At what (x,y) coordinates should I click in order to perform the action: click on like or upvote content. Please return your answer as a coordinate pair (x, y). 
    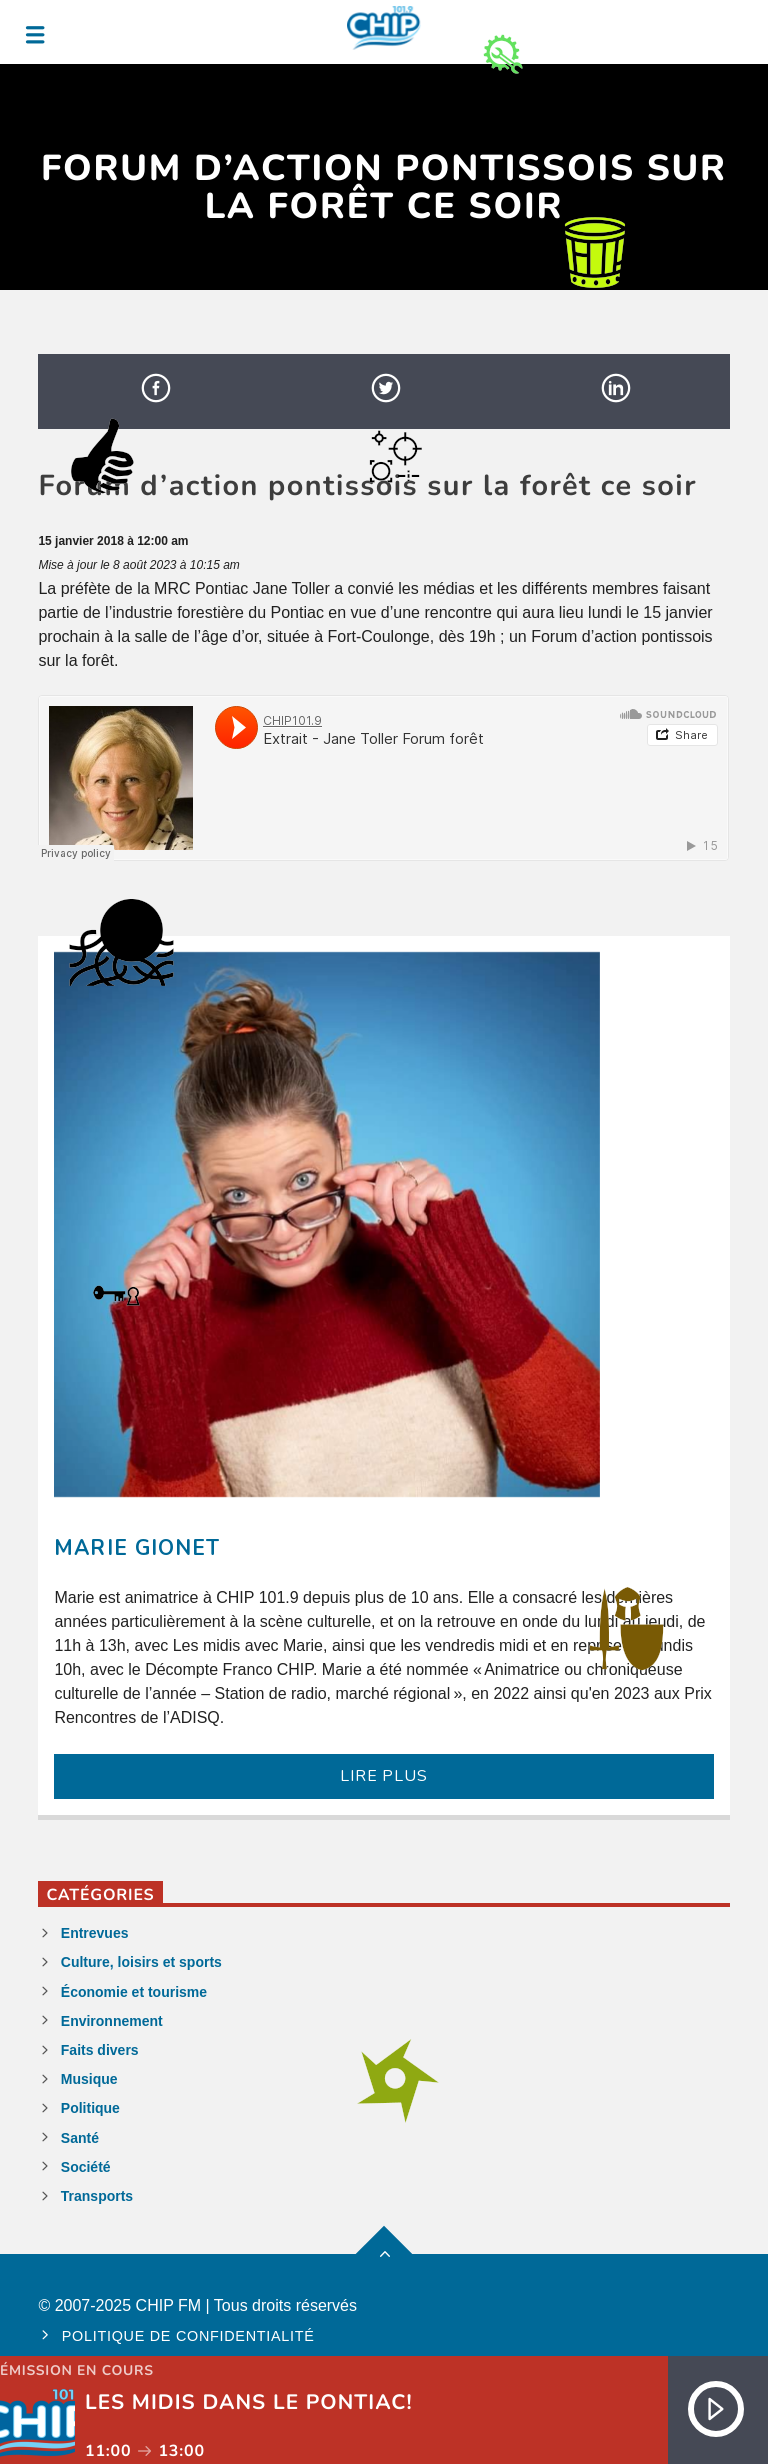
    Looking at the image, I should click on (104, 456).